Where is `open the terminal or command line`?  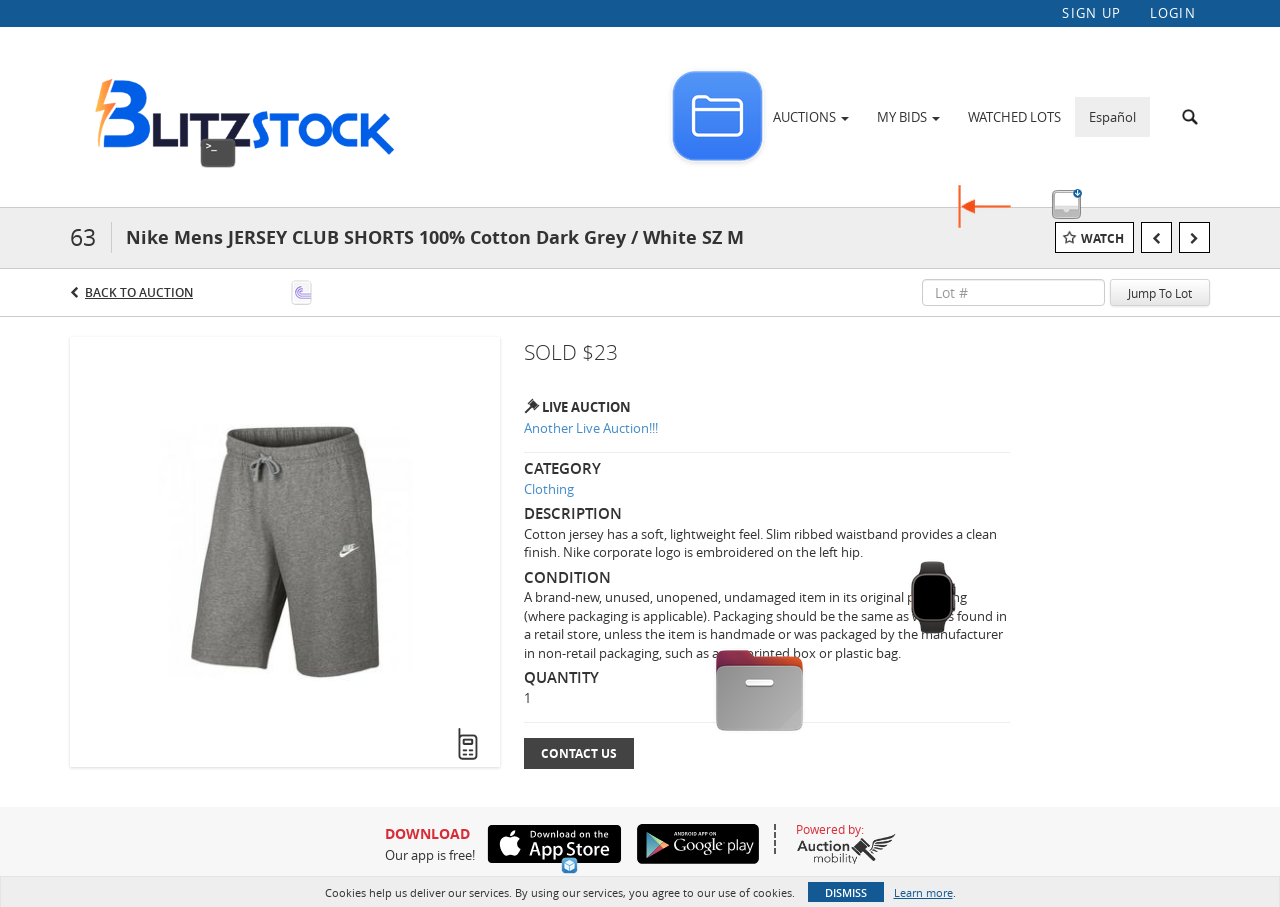 open the terminal or command line is located at coordinates (218, 153).